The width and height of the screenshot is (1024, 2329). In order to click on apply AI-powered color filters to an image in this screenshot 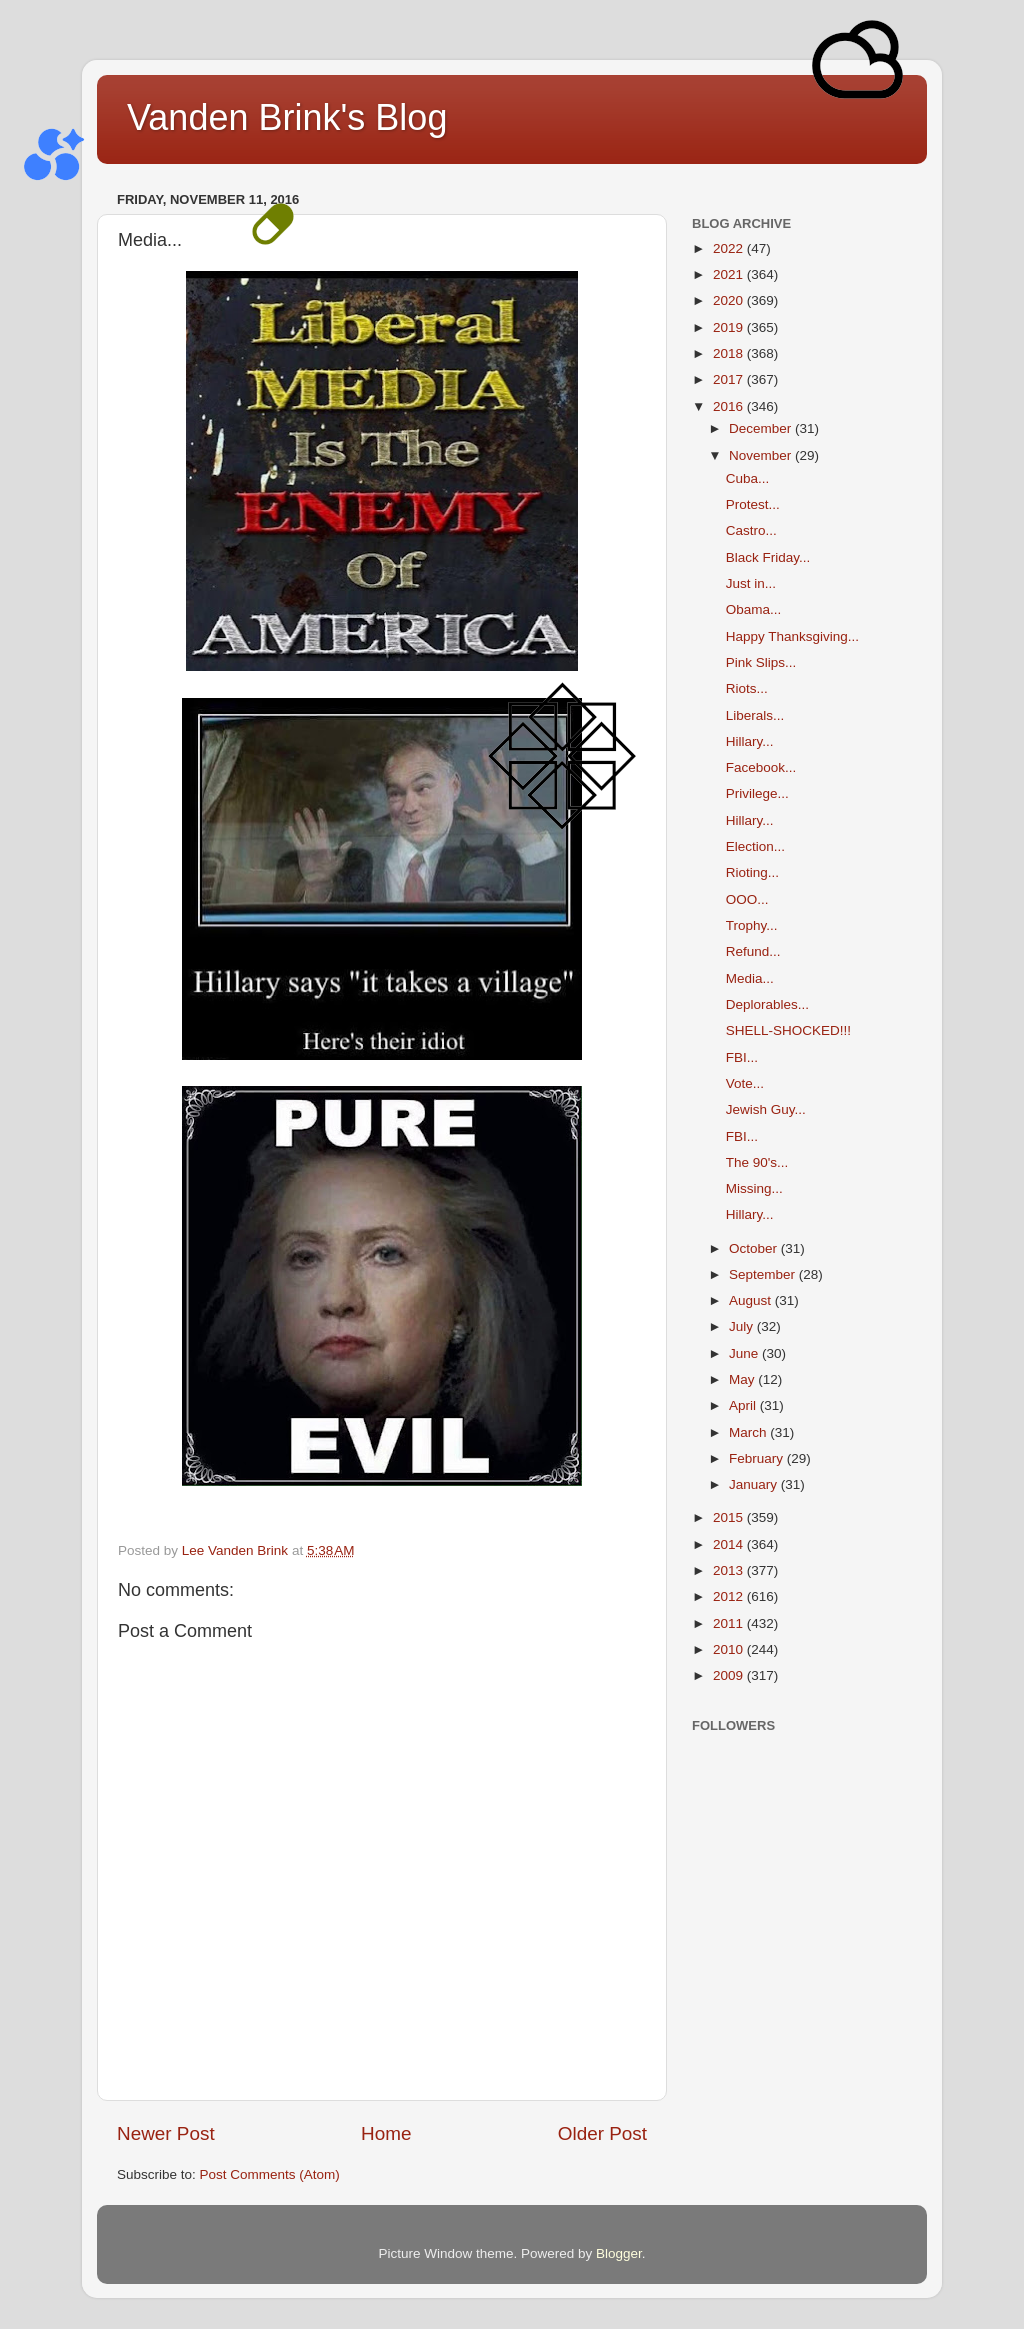, I will do `click(53, 158)`.